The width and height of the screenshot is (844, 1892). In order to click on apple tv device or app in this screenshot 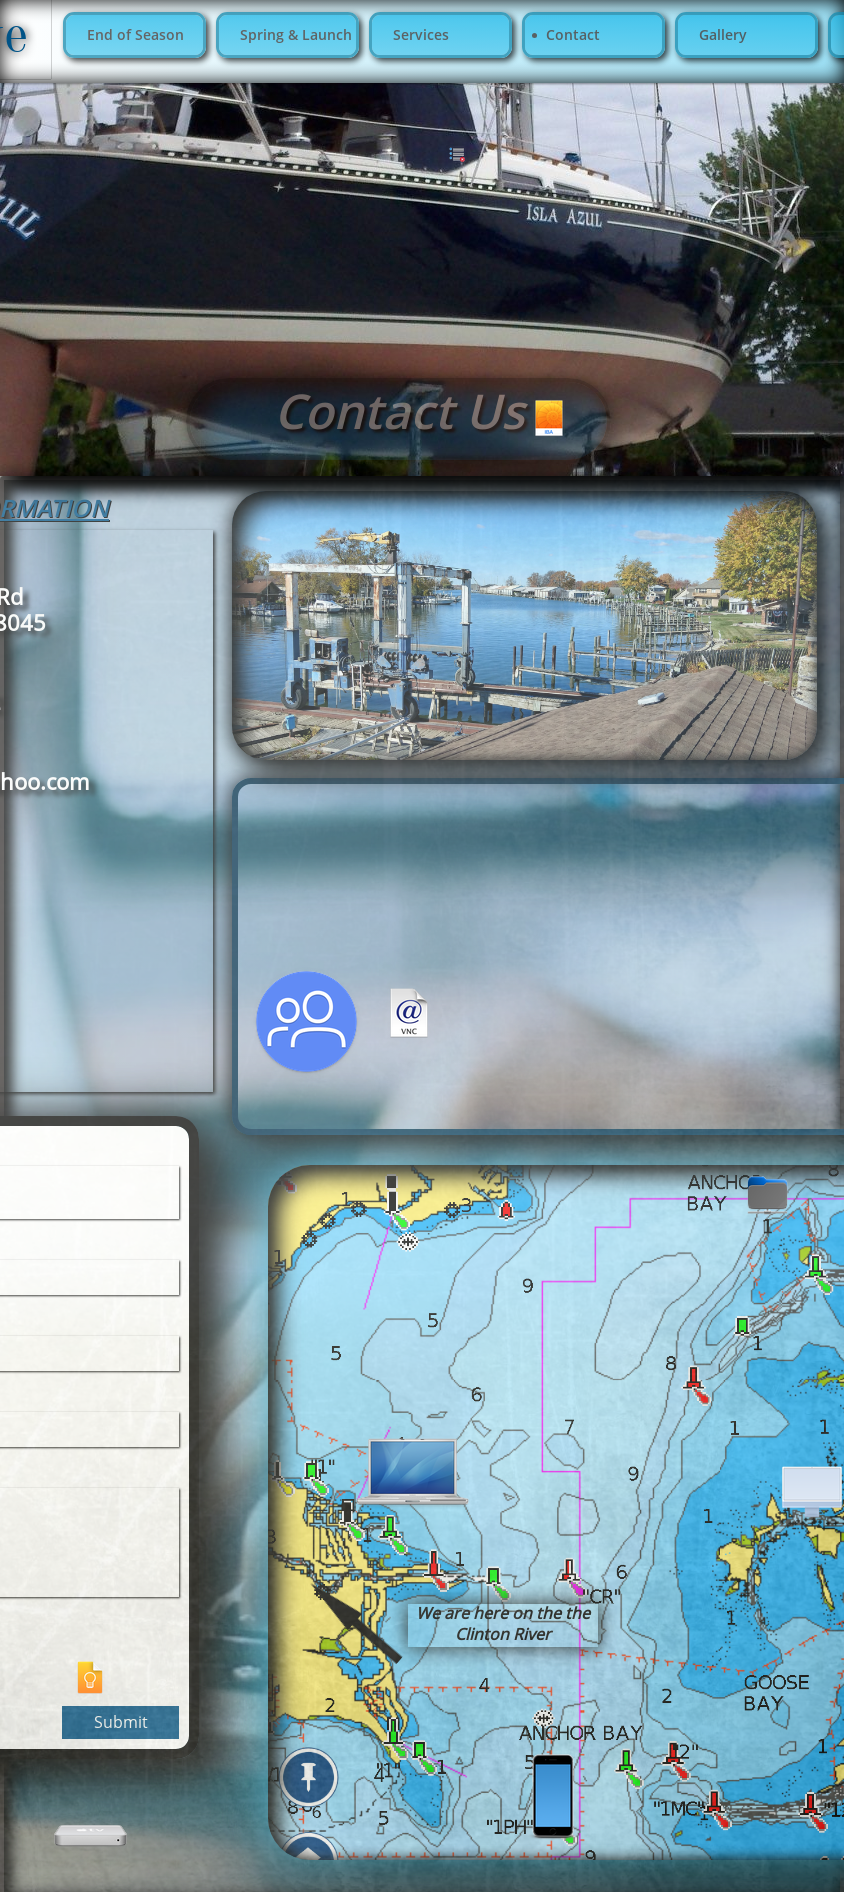, I will do `click(90, 1824)`.